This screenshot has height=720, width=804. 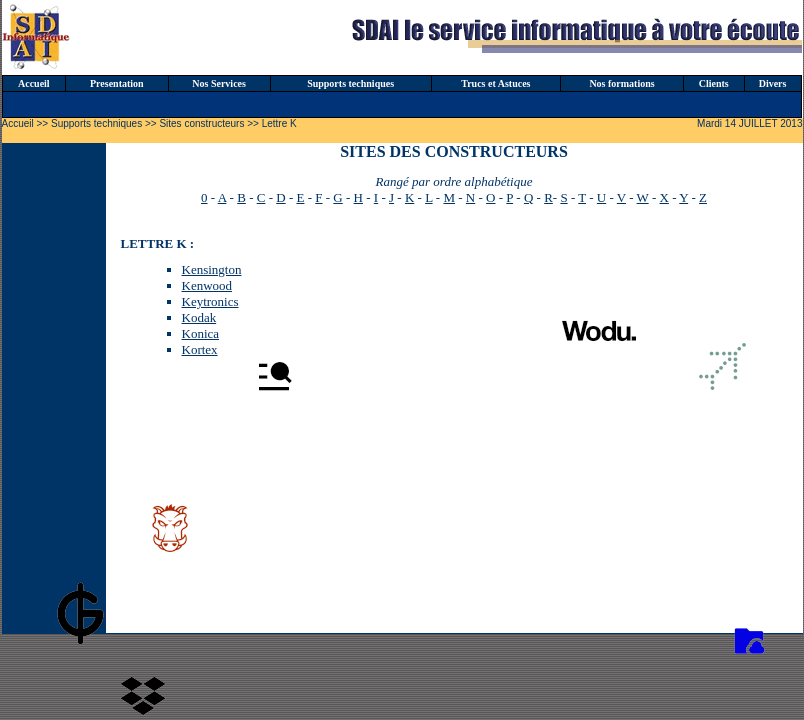 What do you see at coordinates (274, 377) in the screenshot?
I see `search within menu options` at bounding box center [274, 377].